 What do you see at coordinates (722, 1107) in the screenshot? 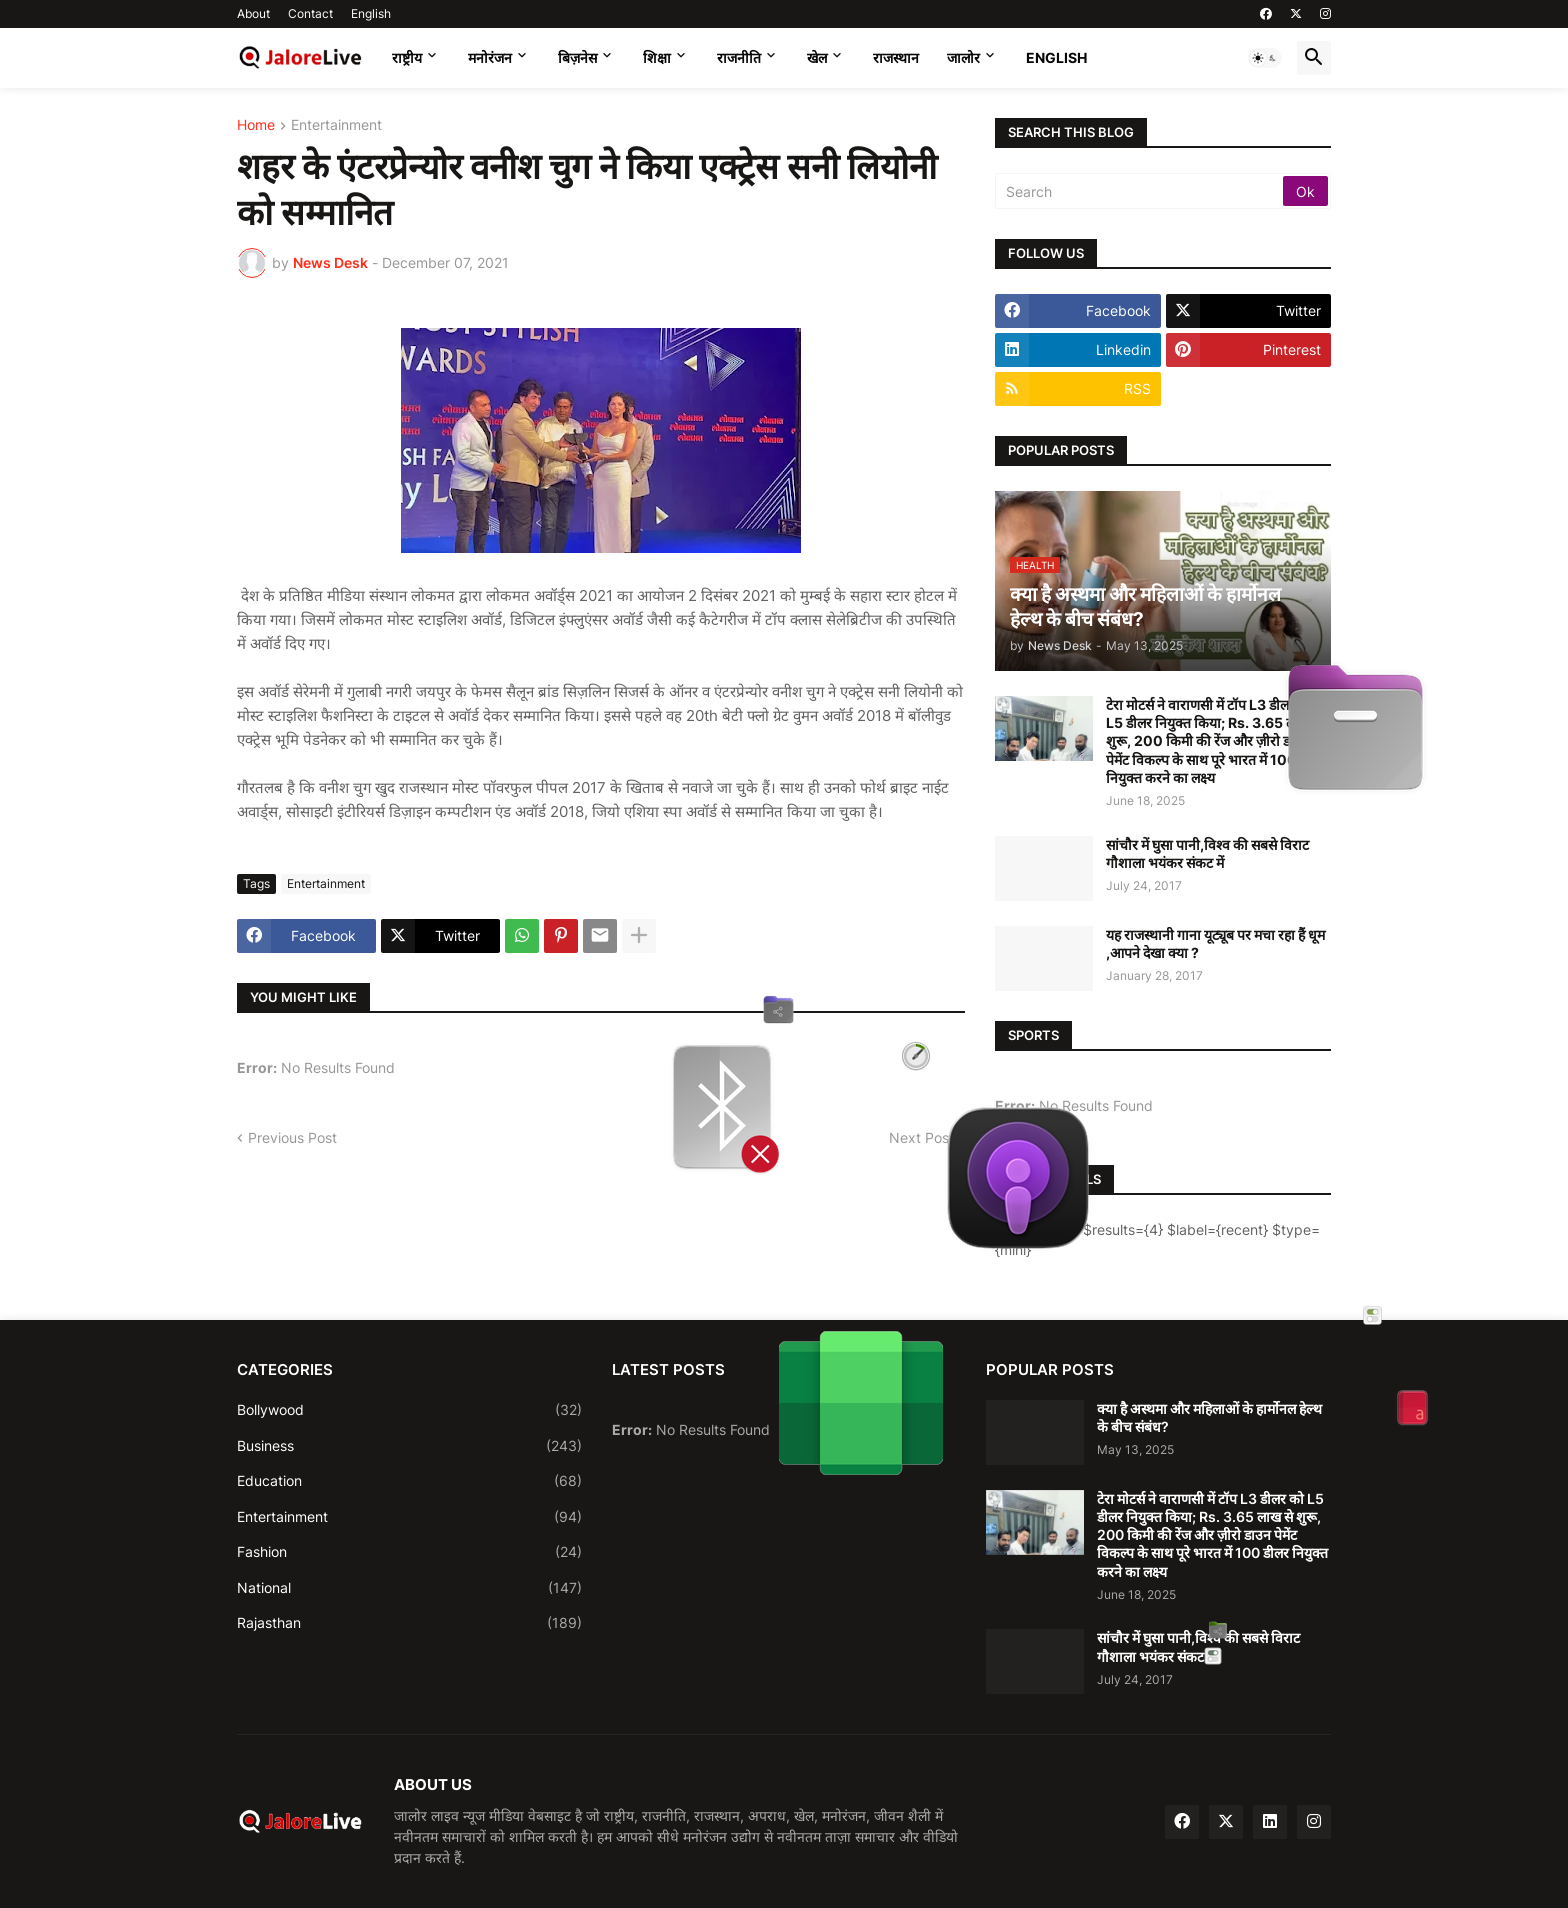
I see `bluetooth connectivity is disabled` at bounding box center [722, 1107].